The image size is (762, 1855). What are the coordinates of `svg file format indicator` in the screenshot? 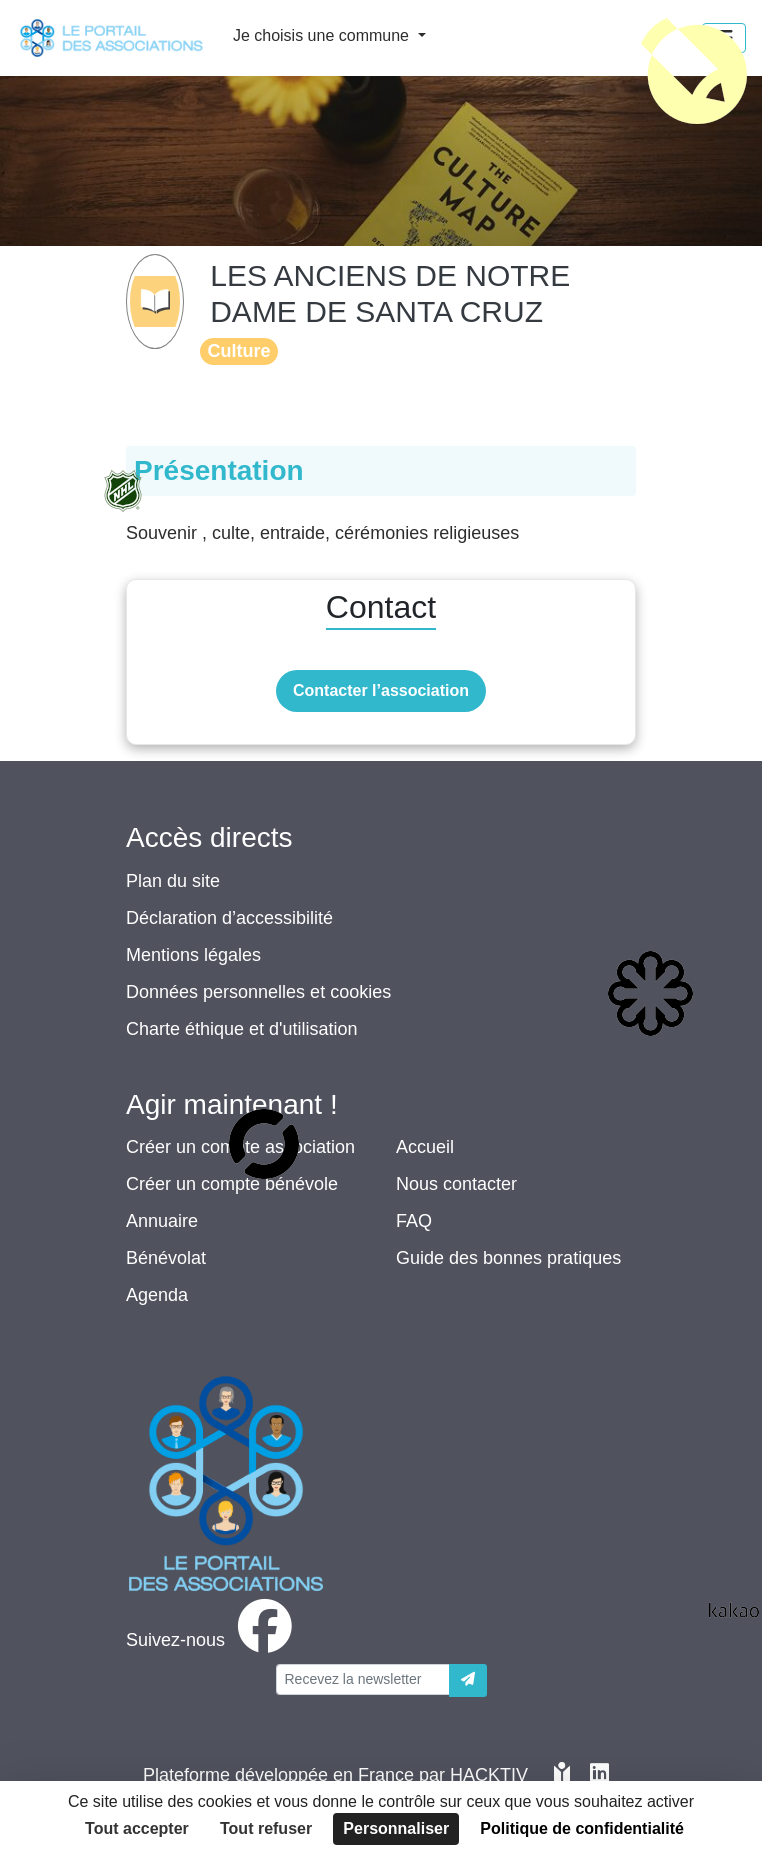 It's located at (650, 993).